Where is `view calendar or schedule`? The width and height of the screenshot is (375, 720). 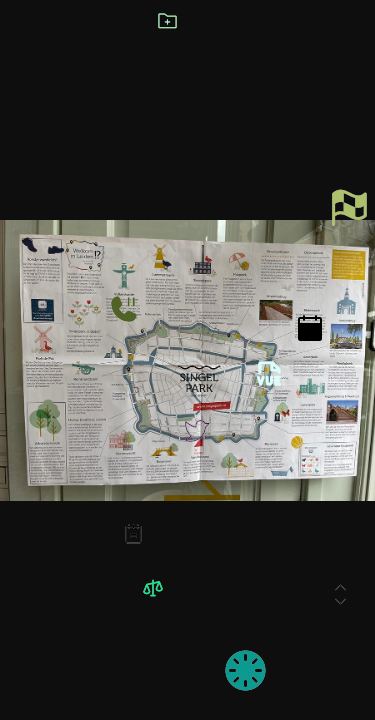 view calendar or schedule is located at coordinates (310, 329).